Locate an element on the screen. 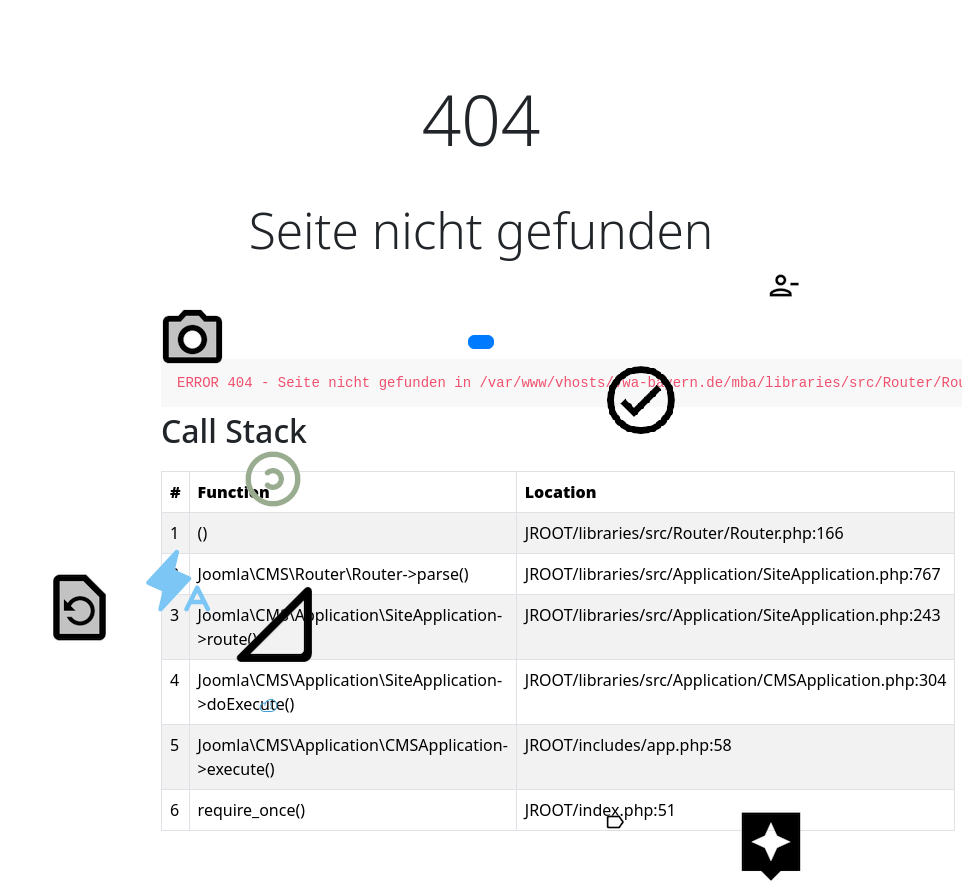  access AI assistant or smart help features is located at coordinates (771, 845).